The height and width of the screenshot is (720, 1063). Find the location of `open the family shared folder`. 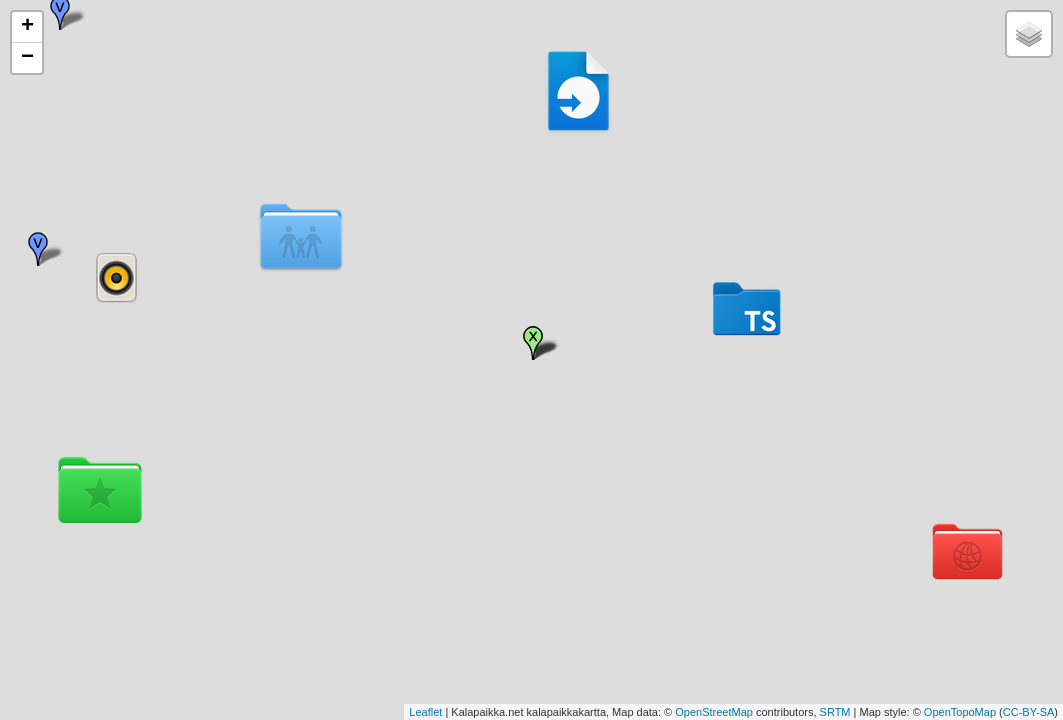

open the family shared folder is located at coordinates (301, 236).